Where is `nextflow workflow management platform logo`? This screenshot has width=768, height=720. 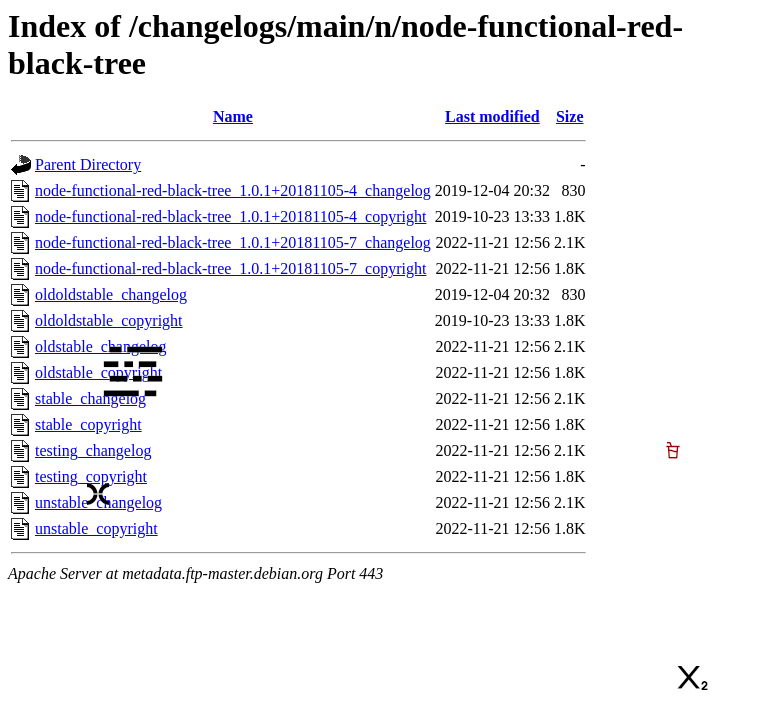 nextflow workflow management platform logo is located at coordinates (98, 494).